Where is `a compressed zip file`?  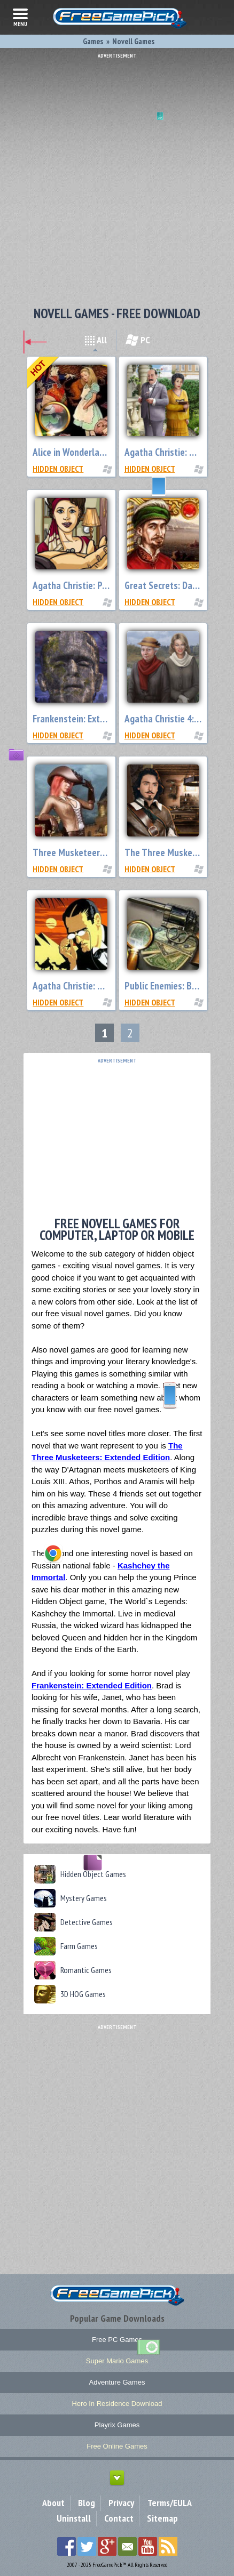
a compressed zip file is located at coordinates (160, 116).